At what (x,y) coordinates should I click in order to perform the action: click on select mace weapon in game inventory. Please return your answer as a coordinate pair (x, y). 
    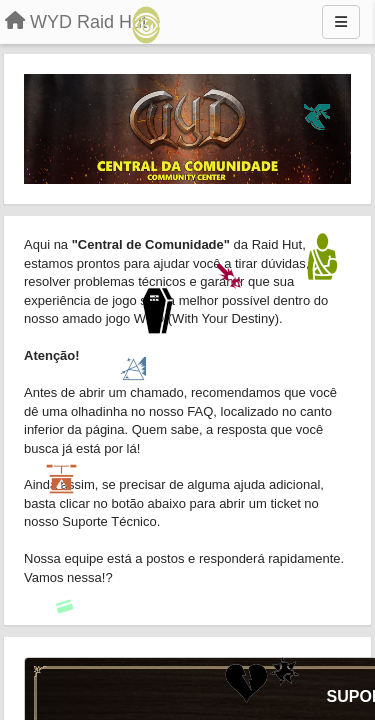
    Looking at the image, I should click on (284, 671).